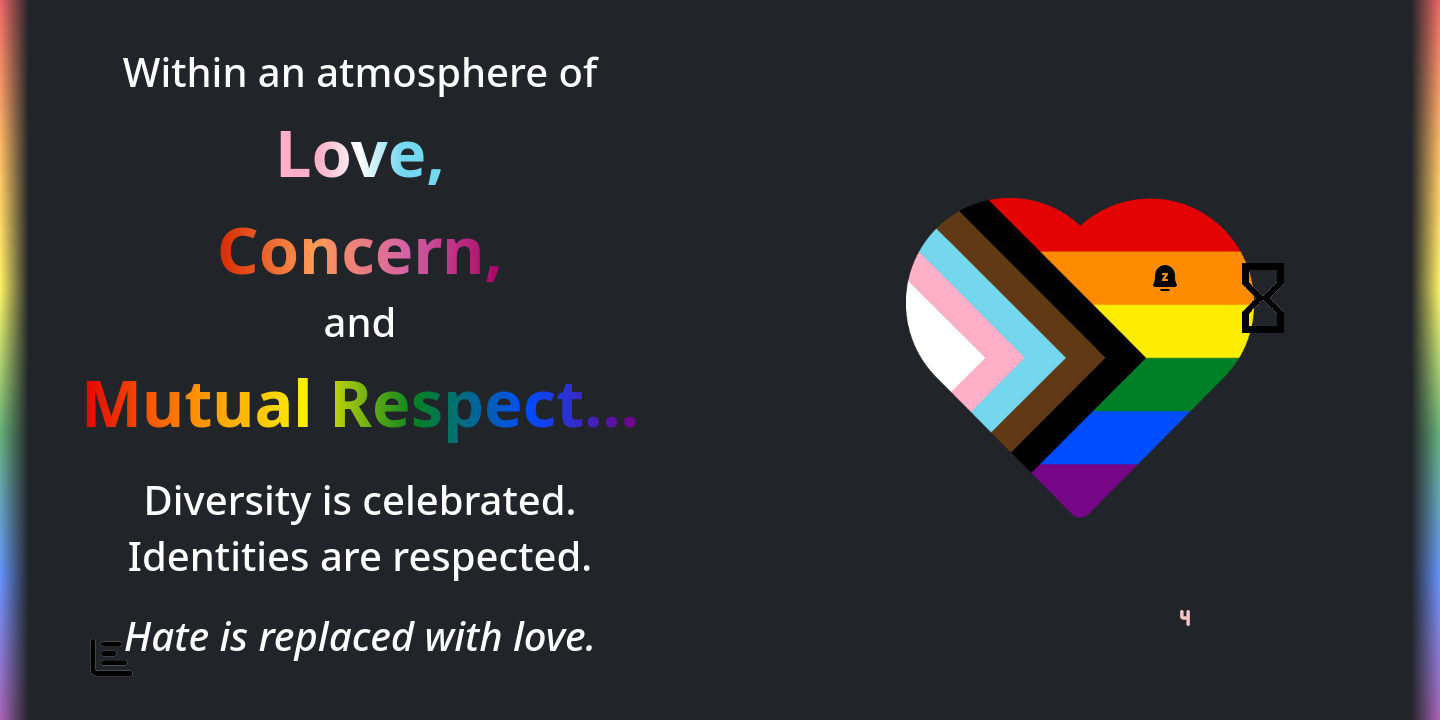  I want to click on view analytics or statistics, so click(111, 657).